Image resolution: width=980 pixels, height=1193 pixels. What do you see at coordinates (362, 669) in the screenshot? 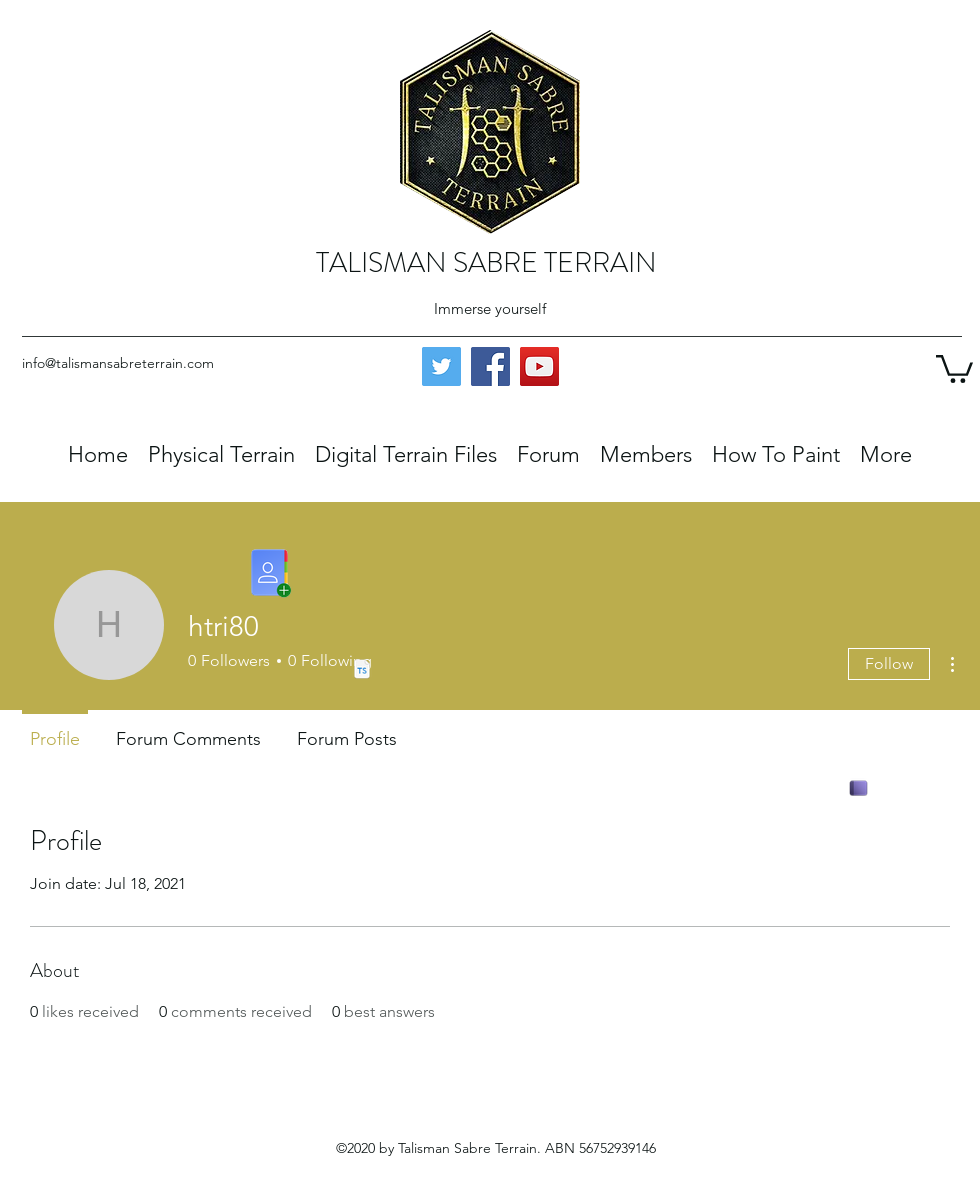
I see `a typescript source code file` at bounding box center [362, 669].